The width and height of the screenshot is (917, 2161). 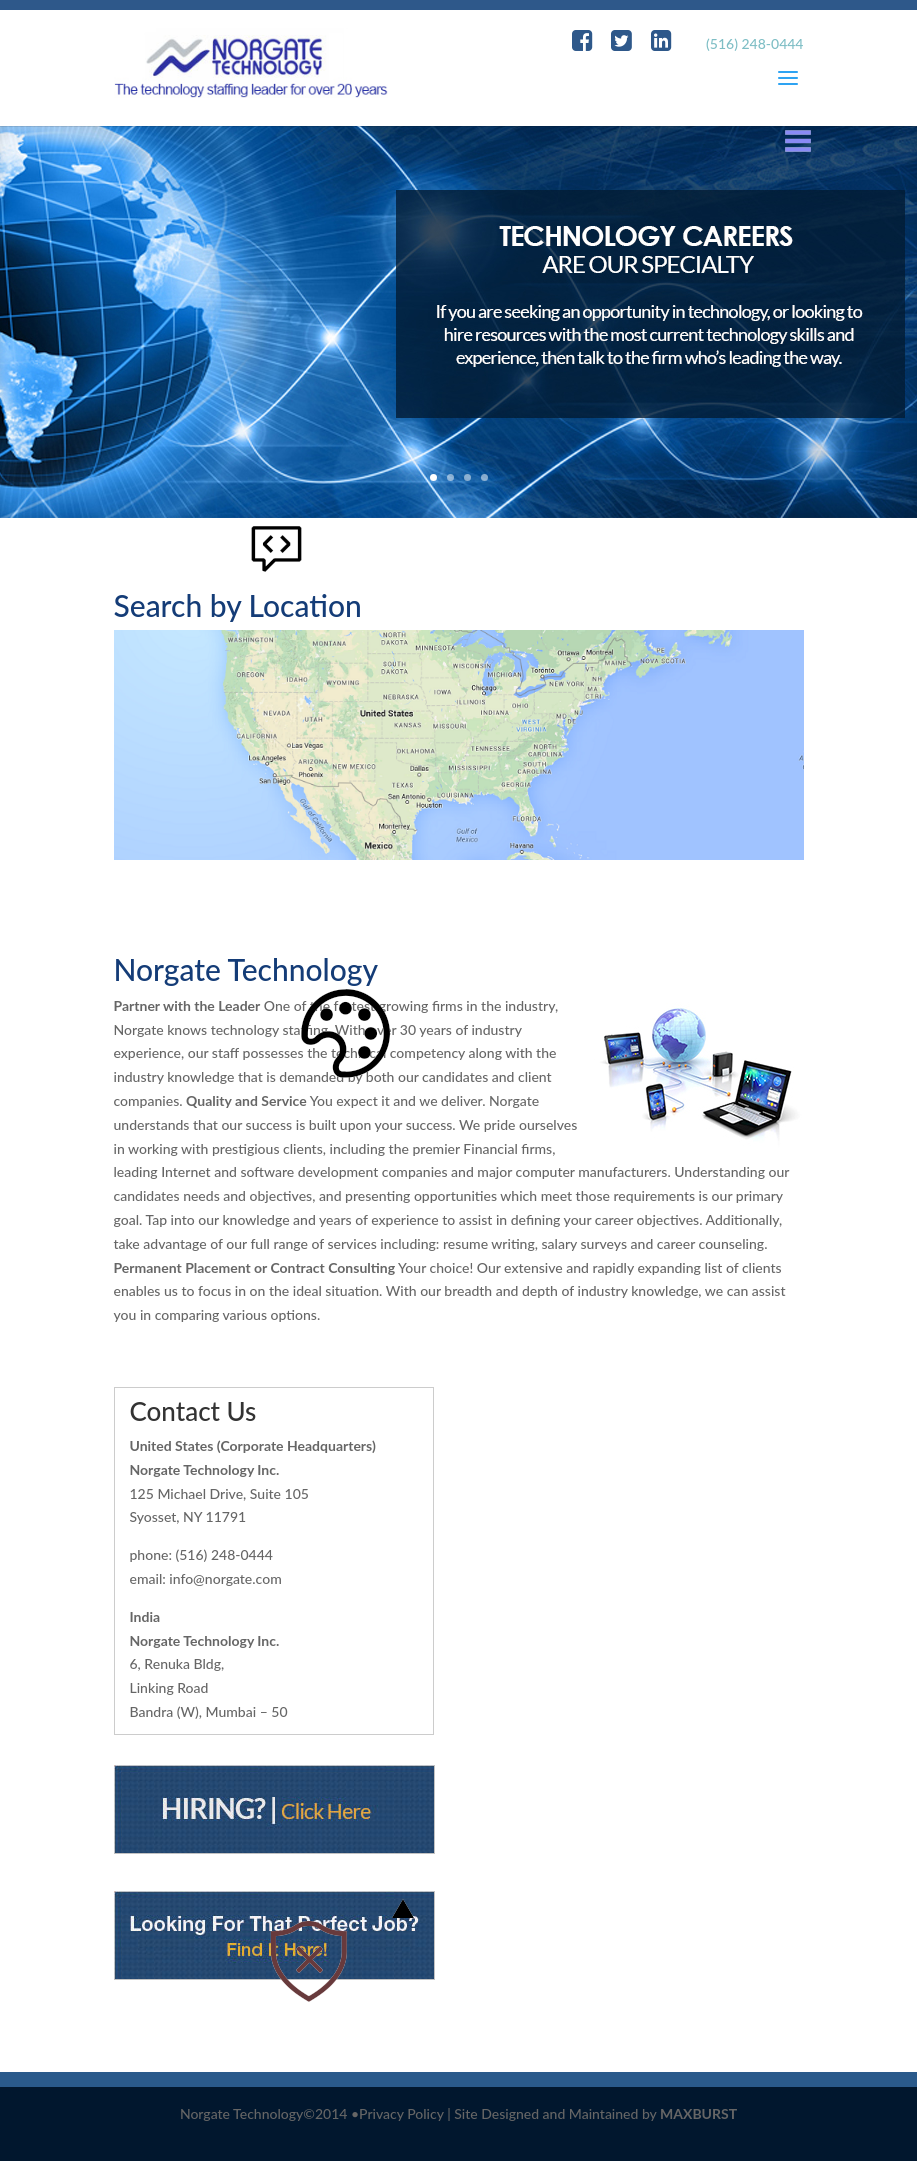 What do you see at coordinates (345, 1033) in the screenshot?
I see `open color picker or palette` at bounding box center [345, 1033].